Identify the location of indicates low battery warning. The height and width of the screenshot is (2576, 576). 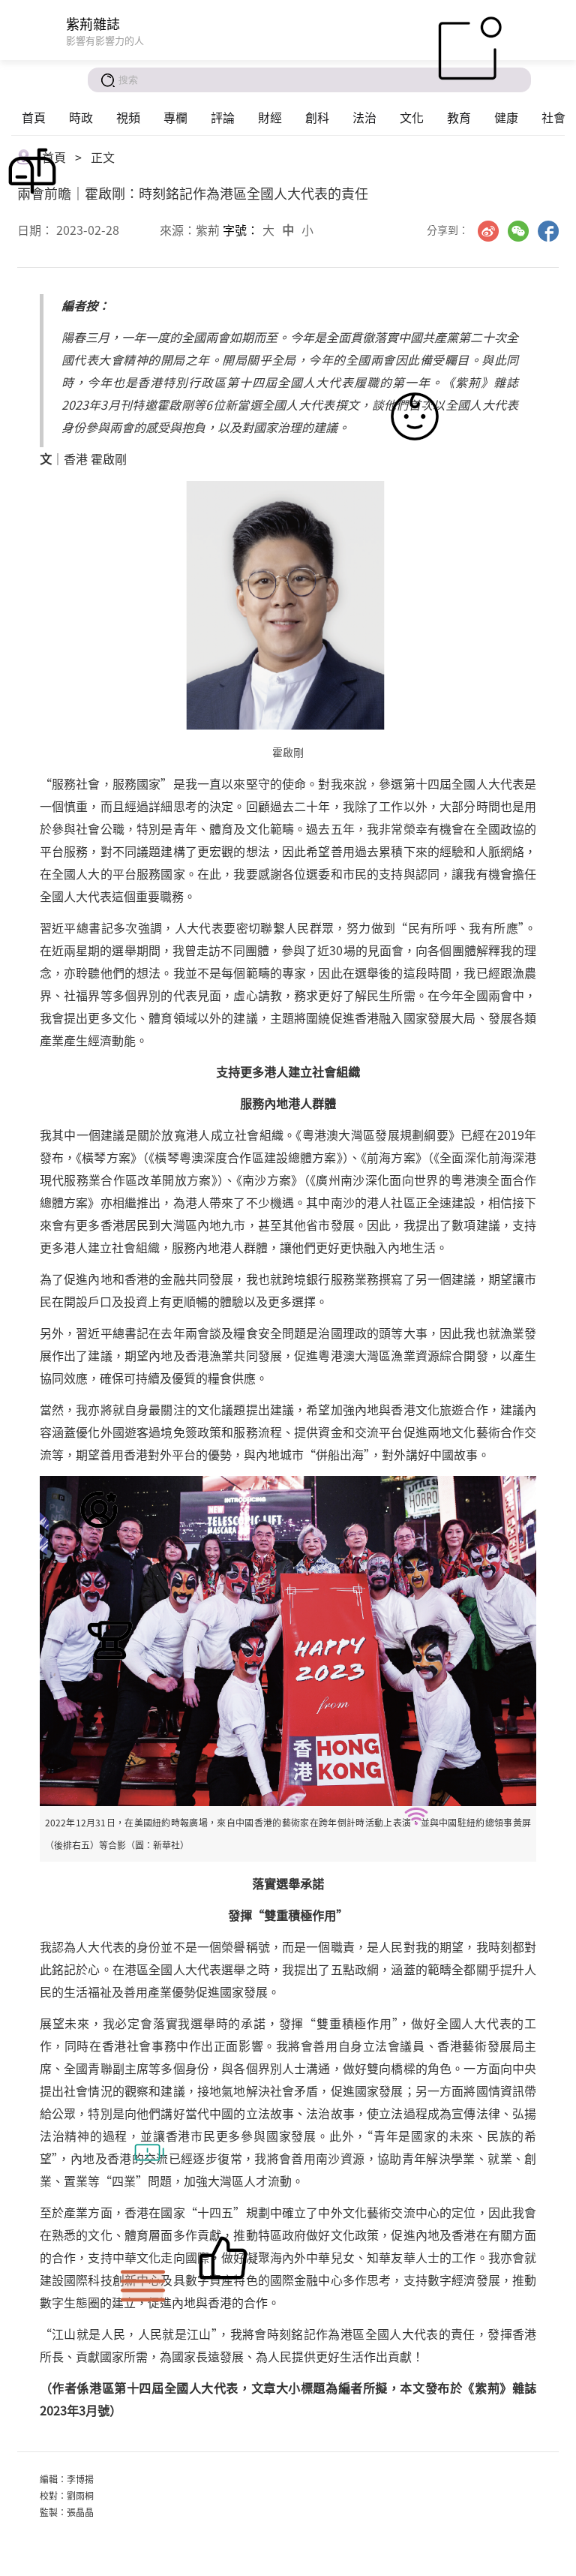
(148, 2152).